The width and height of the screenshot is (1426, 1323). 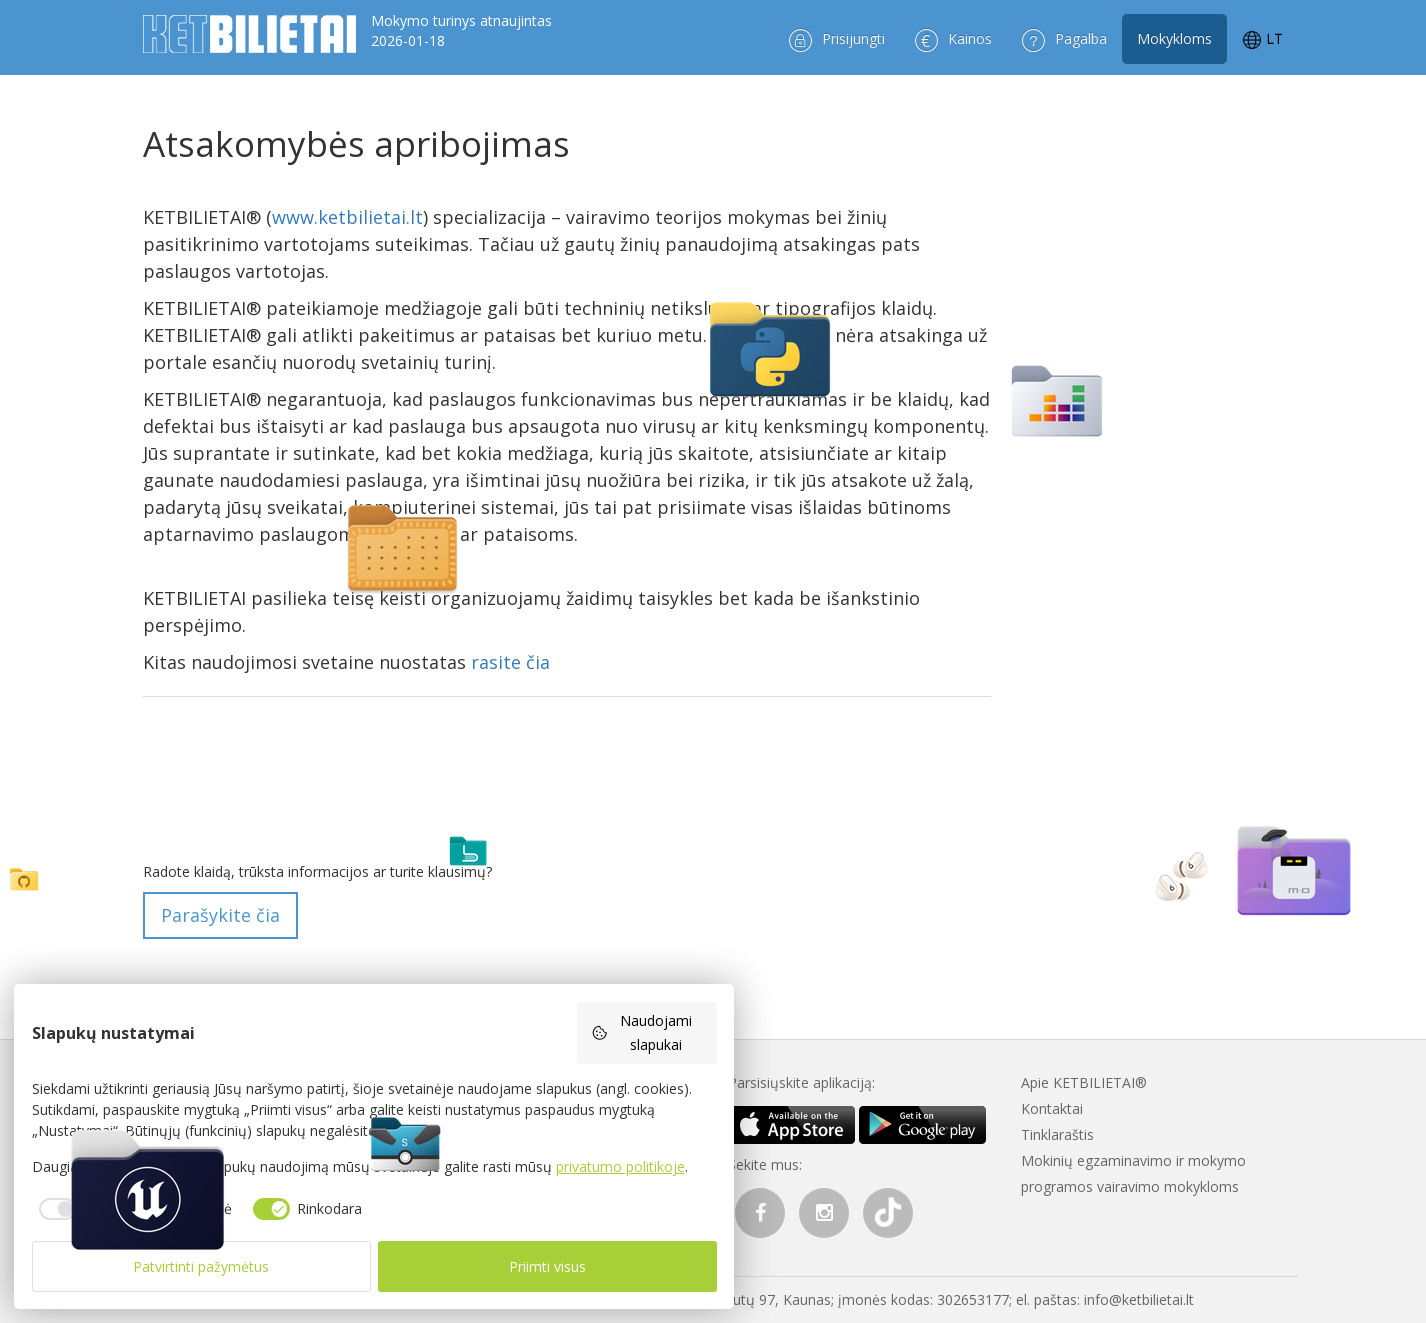 I want to click on folder for storing pokémon great ball-related files, so click(x=405, y=1146).